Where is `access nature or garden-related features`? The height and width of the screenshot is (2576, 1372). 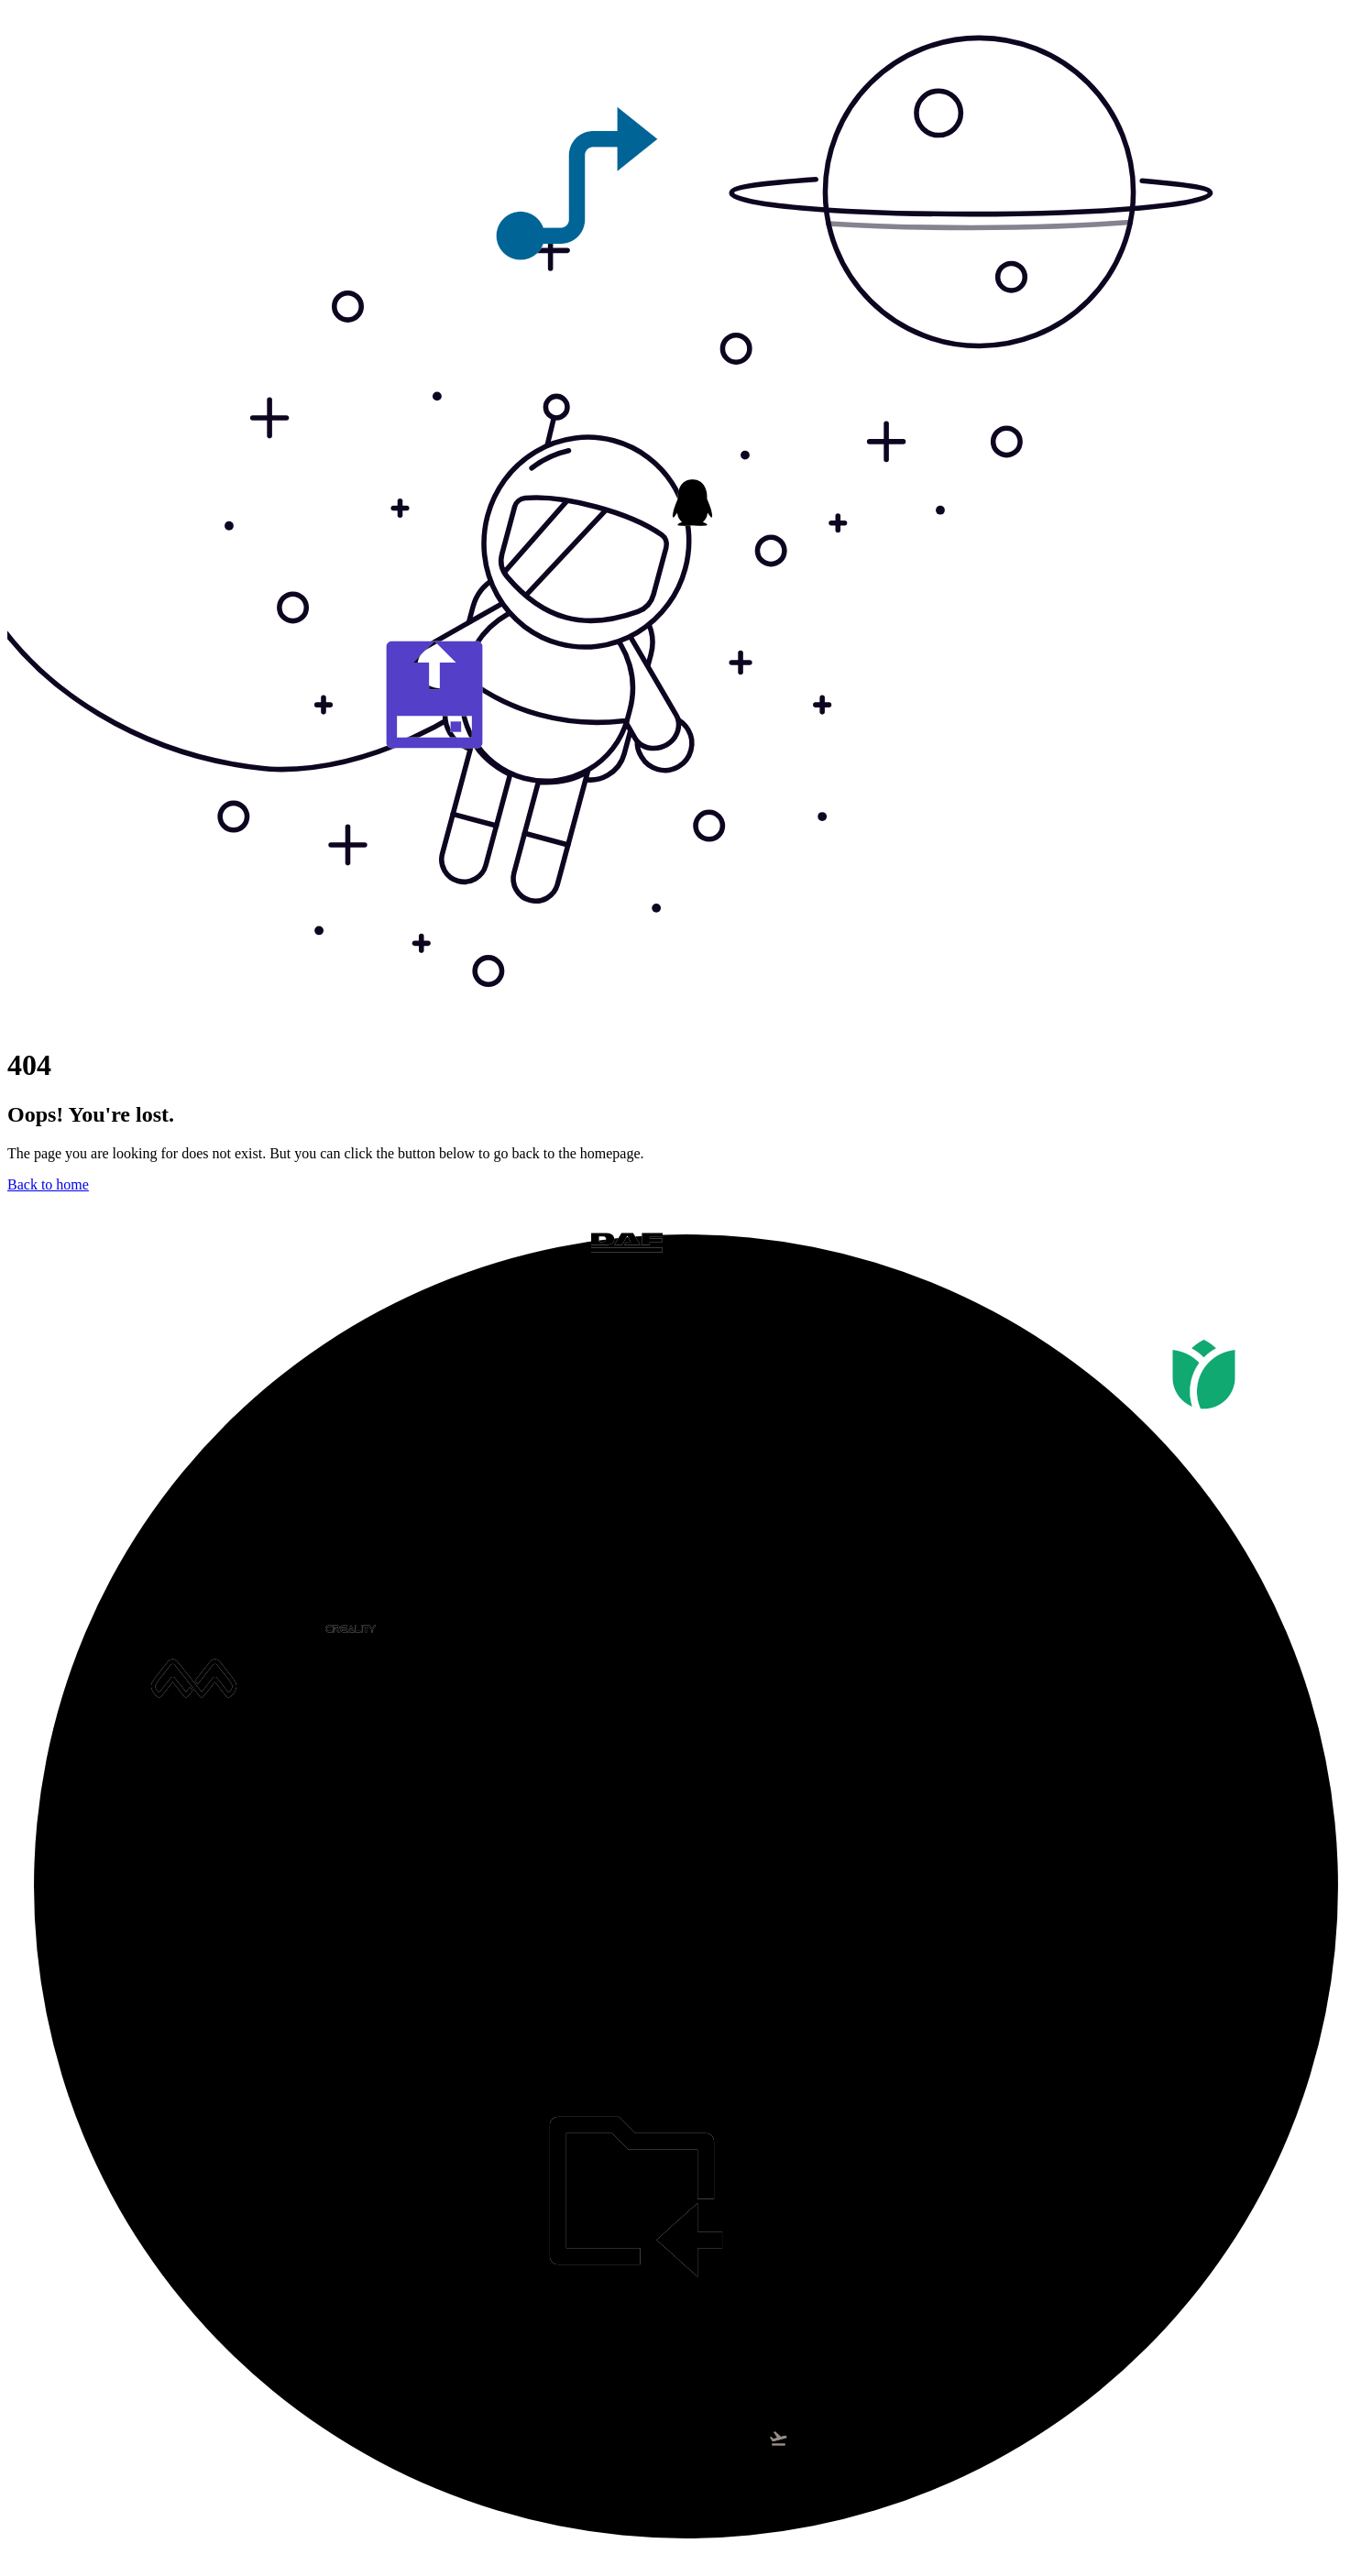
access nature or garden-related features is located at coordinates (1203, 1374).